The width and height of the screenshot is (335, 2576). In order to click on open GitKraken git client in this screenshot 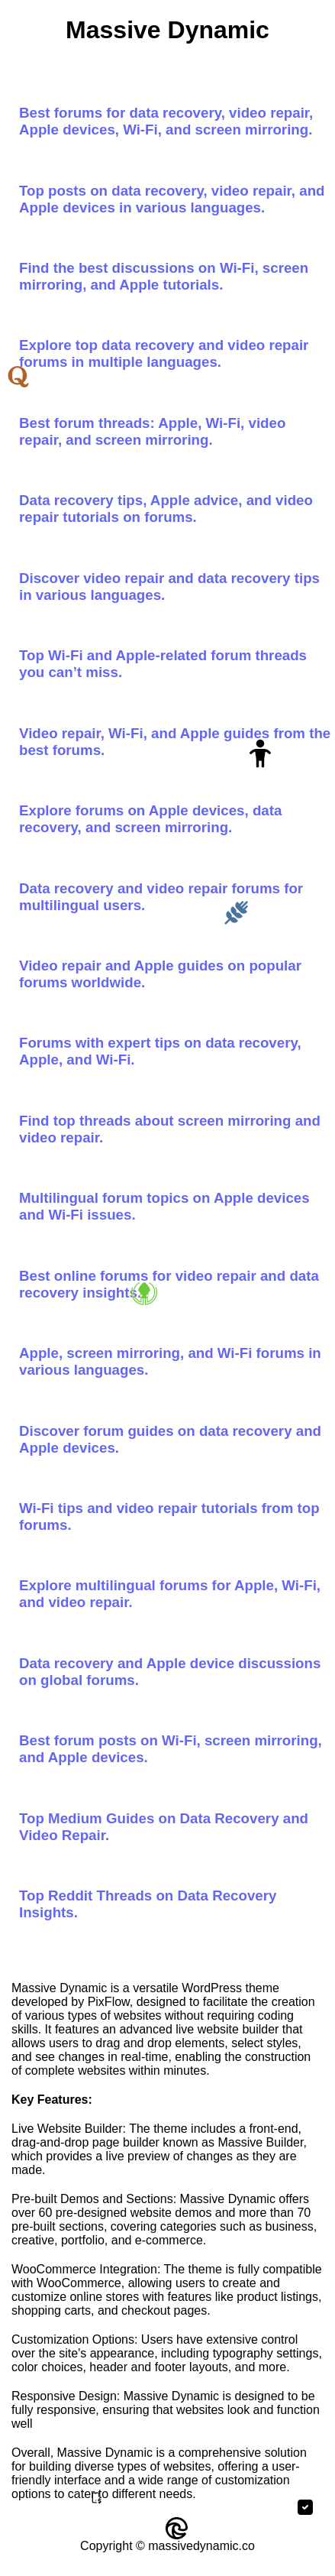, I will do `click(144, 1294)`.